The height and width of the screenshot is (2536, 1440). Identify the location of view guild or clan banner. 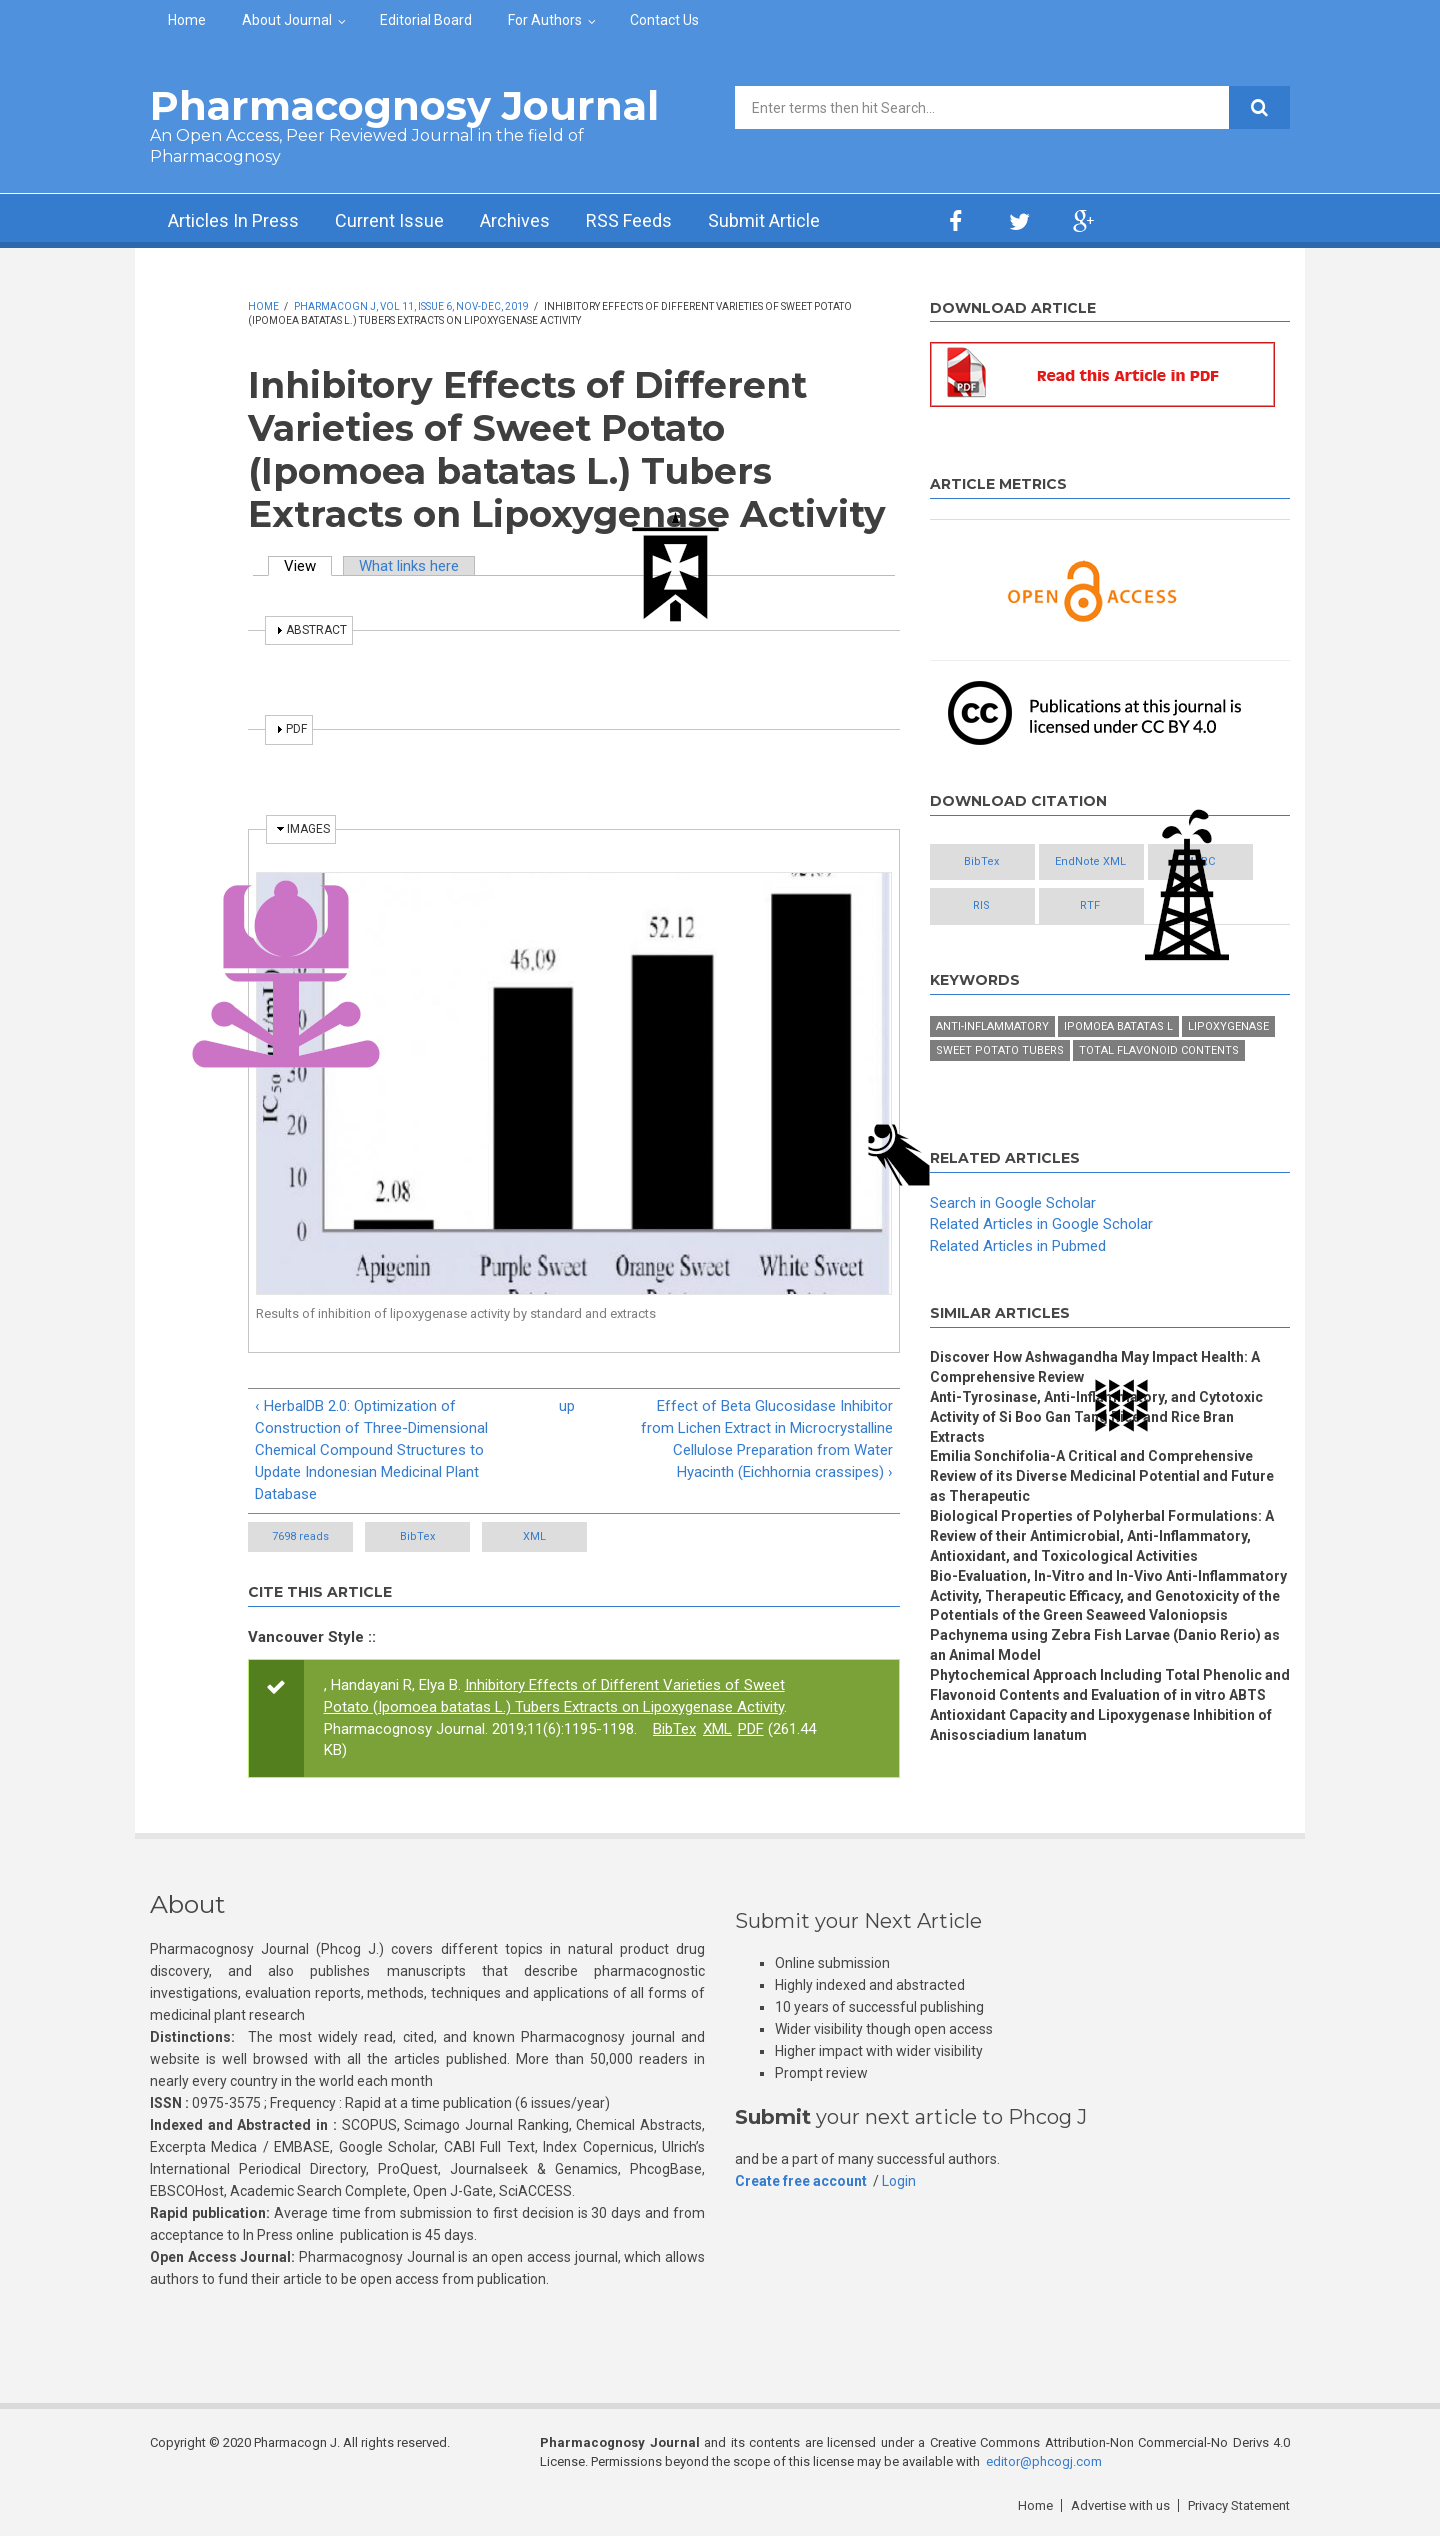
(675, 566).